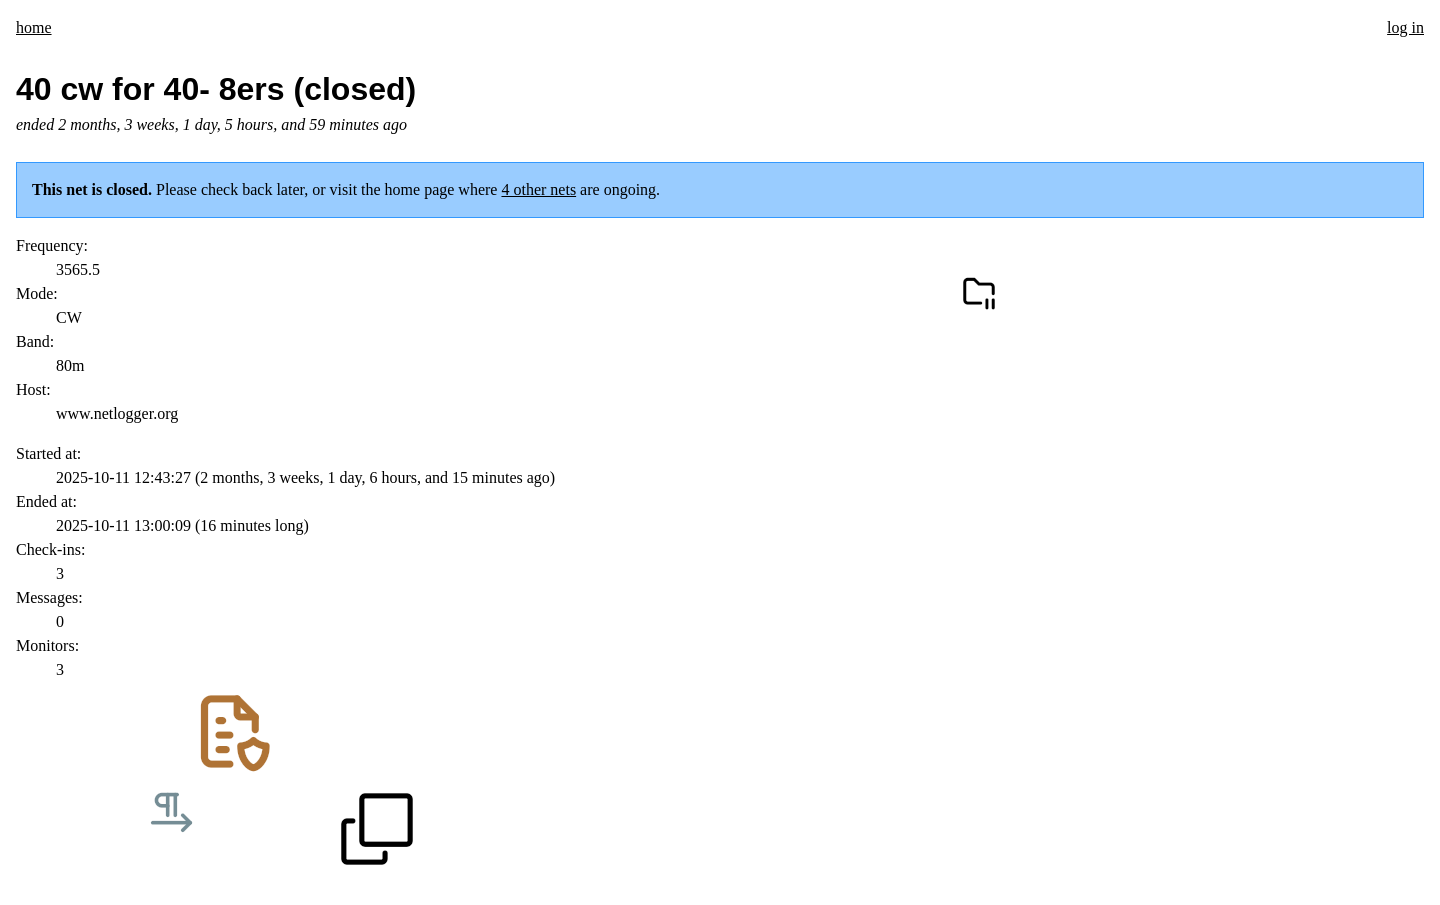 The width and height of the screenshot is (1440, 905). Describe the element at coordinates (233, 731) in the screenshot. I see `view protected or secure document` at that location.